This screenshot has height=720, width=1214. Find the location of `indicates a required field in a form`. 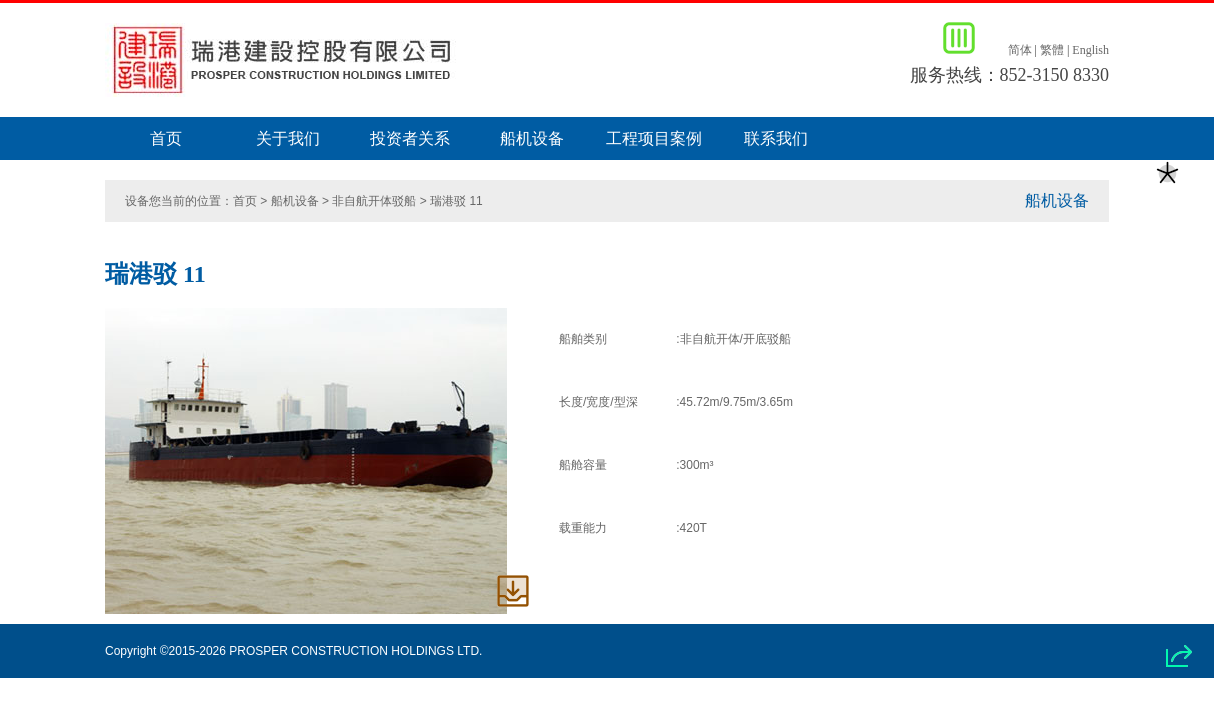

indicates a required field in a form is located at coordinates (1167, 173).